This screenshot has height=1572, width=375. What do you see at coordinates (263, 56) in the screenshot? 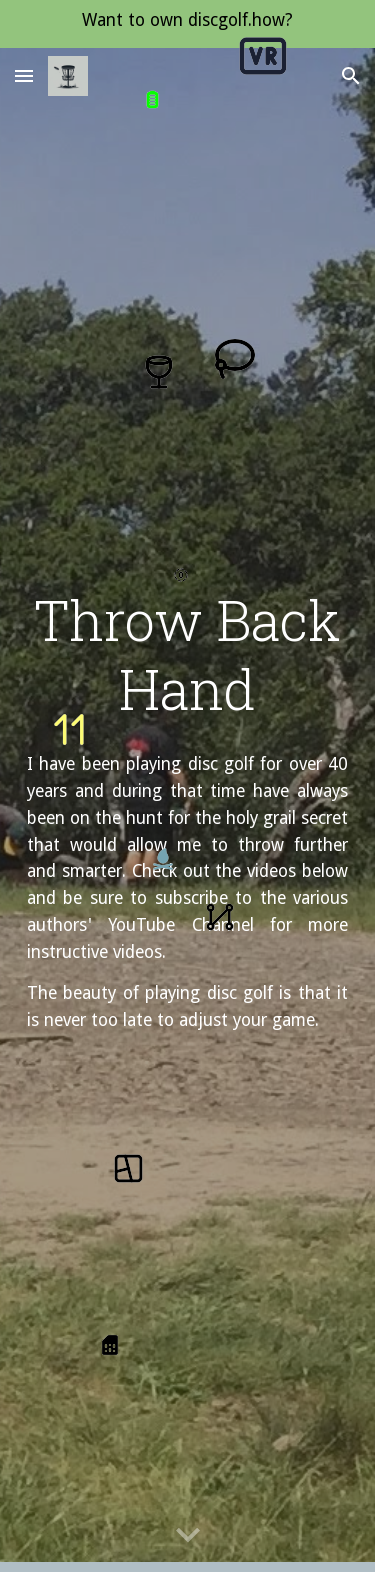
I see `access virtual reality mode or features` at bounding box center [263, 56].